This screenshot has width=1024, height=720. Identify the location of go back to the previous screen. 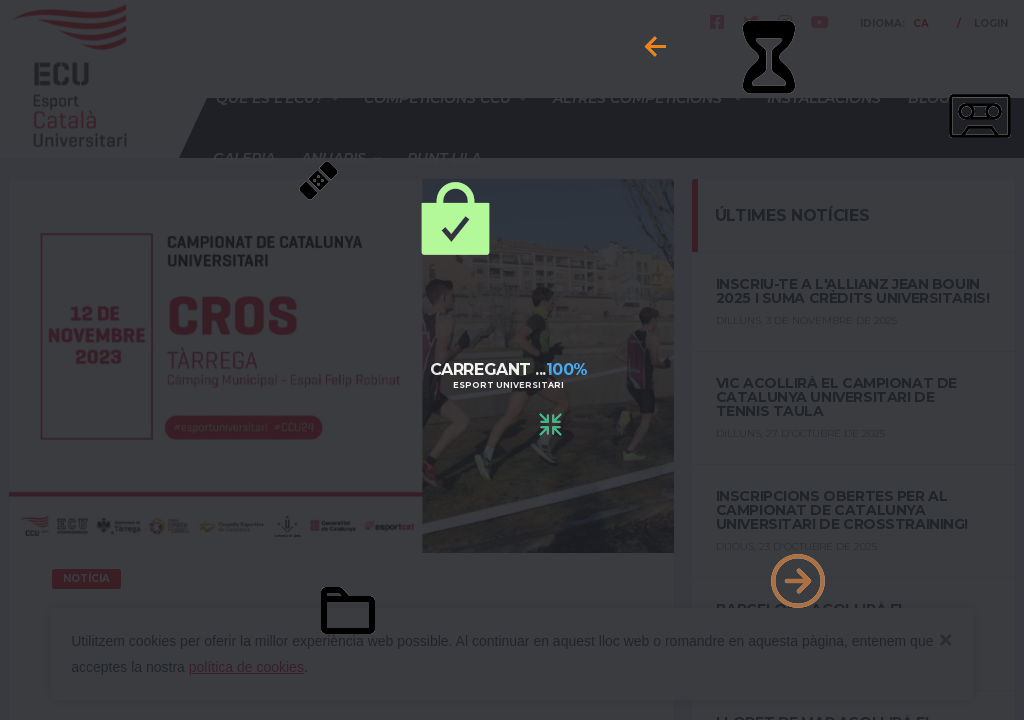
(655, 46).